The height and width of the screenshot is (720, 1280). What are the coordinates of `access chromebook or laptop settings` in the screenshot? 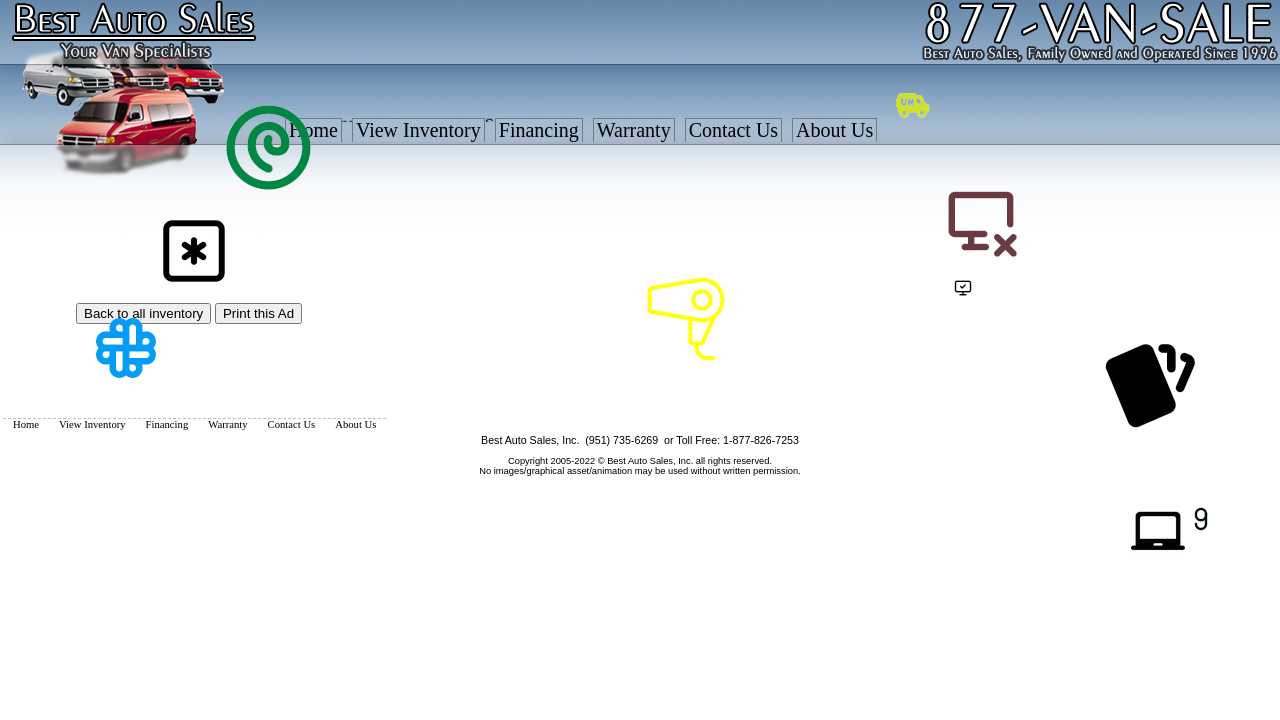 It's located at (1158, 532).